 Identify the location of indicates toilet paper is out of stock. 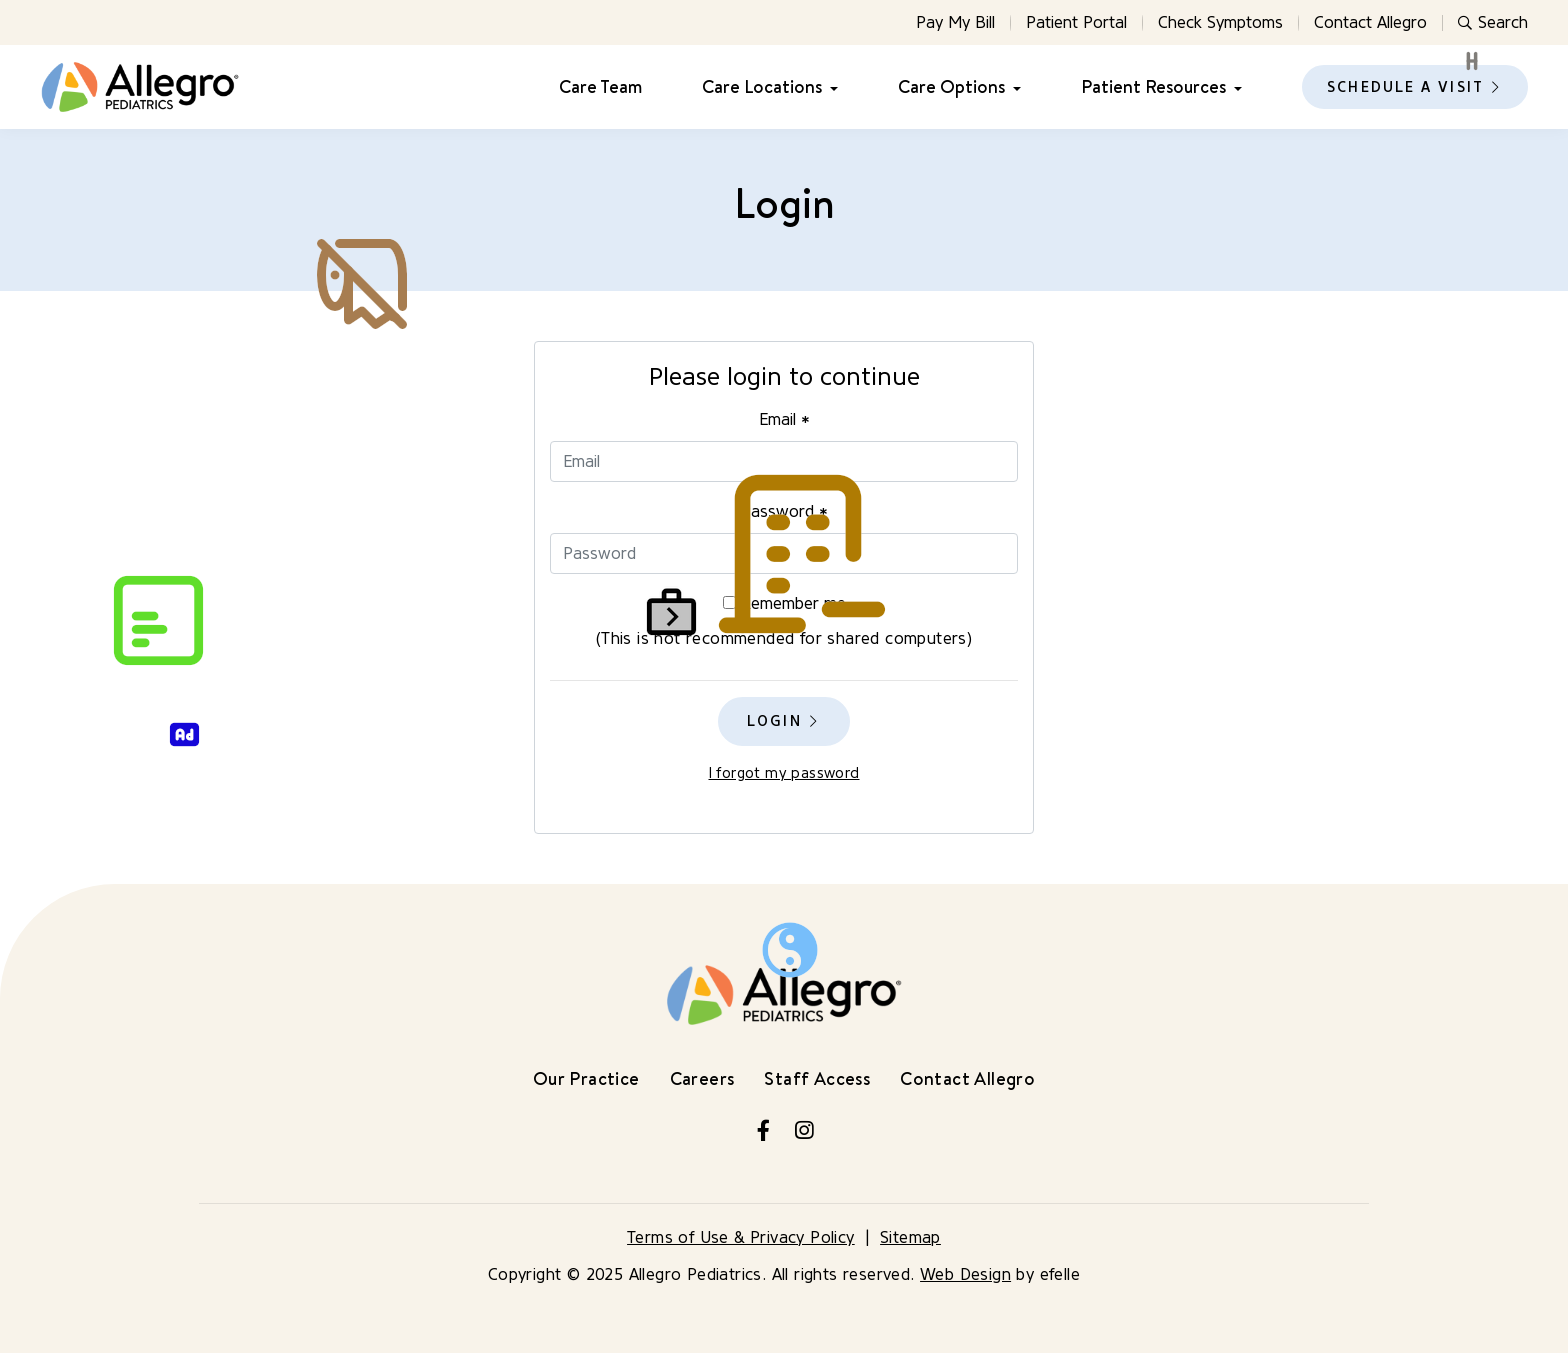
(362, 284).